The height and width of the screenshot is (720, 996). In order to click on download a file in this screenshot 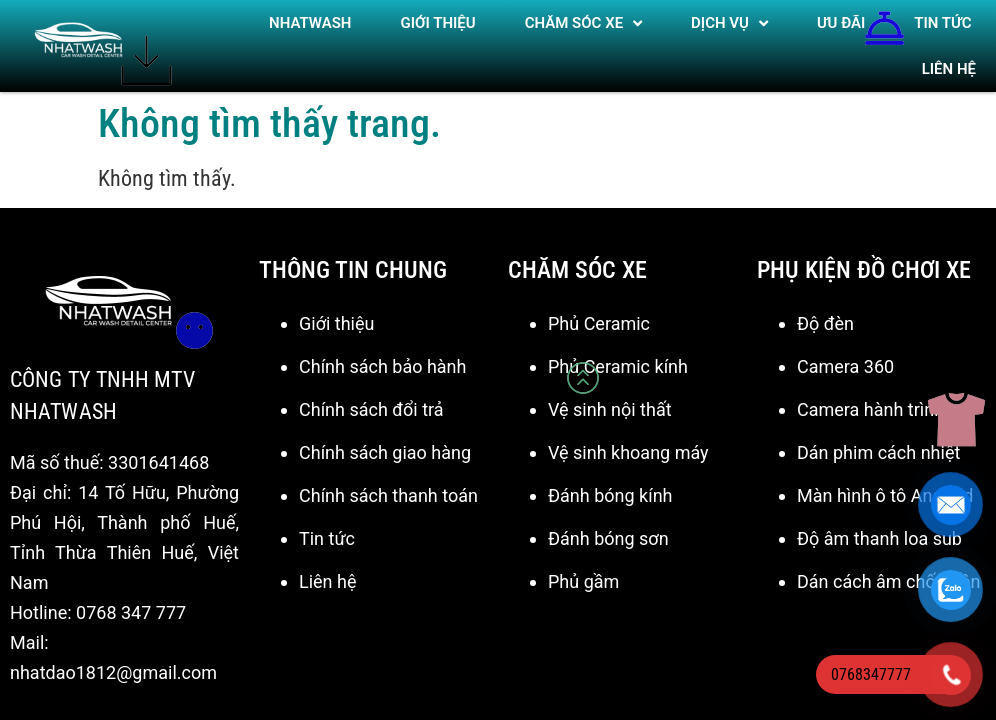, I will do `click(146, 62)`.